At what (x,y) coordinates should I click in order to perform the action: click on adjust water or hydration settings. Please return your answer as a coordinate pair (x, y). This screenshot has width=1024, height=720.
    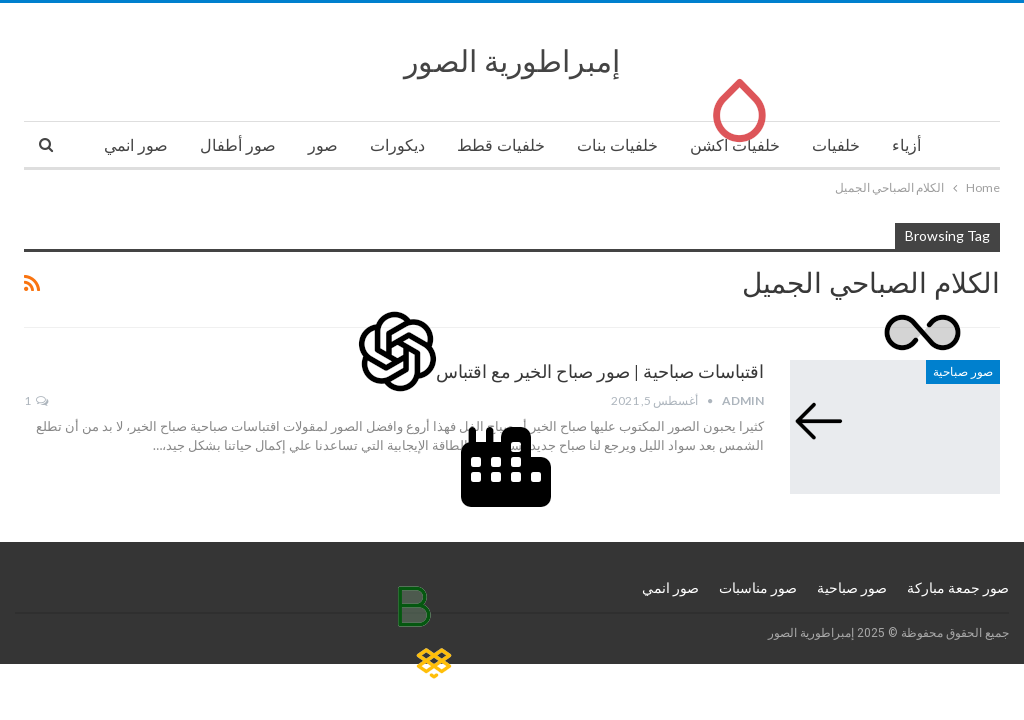
    Looking at the image, I should click on (739, 110).